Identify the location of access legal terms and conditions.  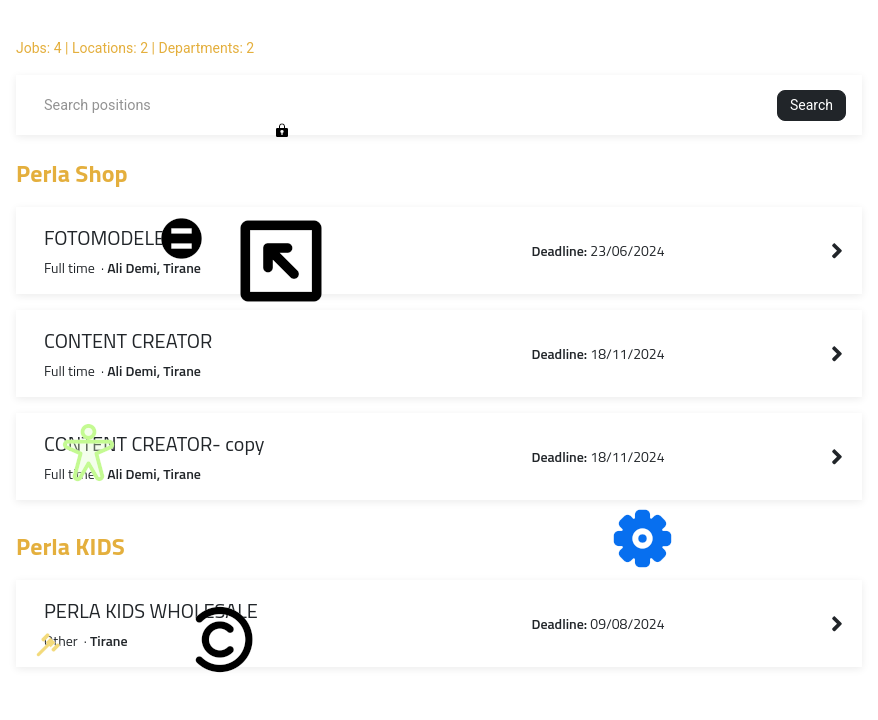
(47, 645).